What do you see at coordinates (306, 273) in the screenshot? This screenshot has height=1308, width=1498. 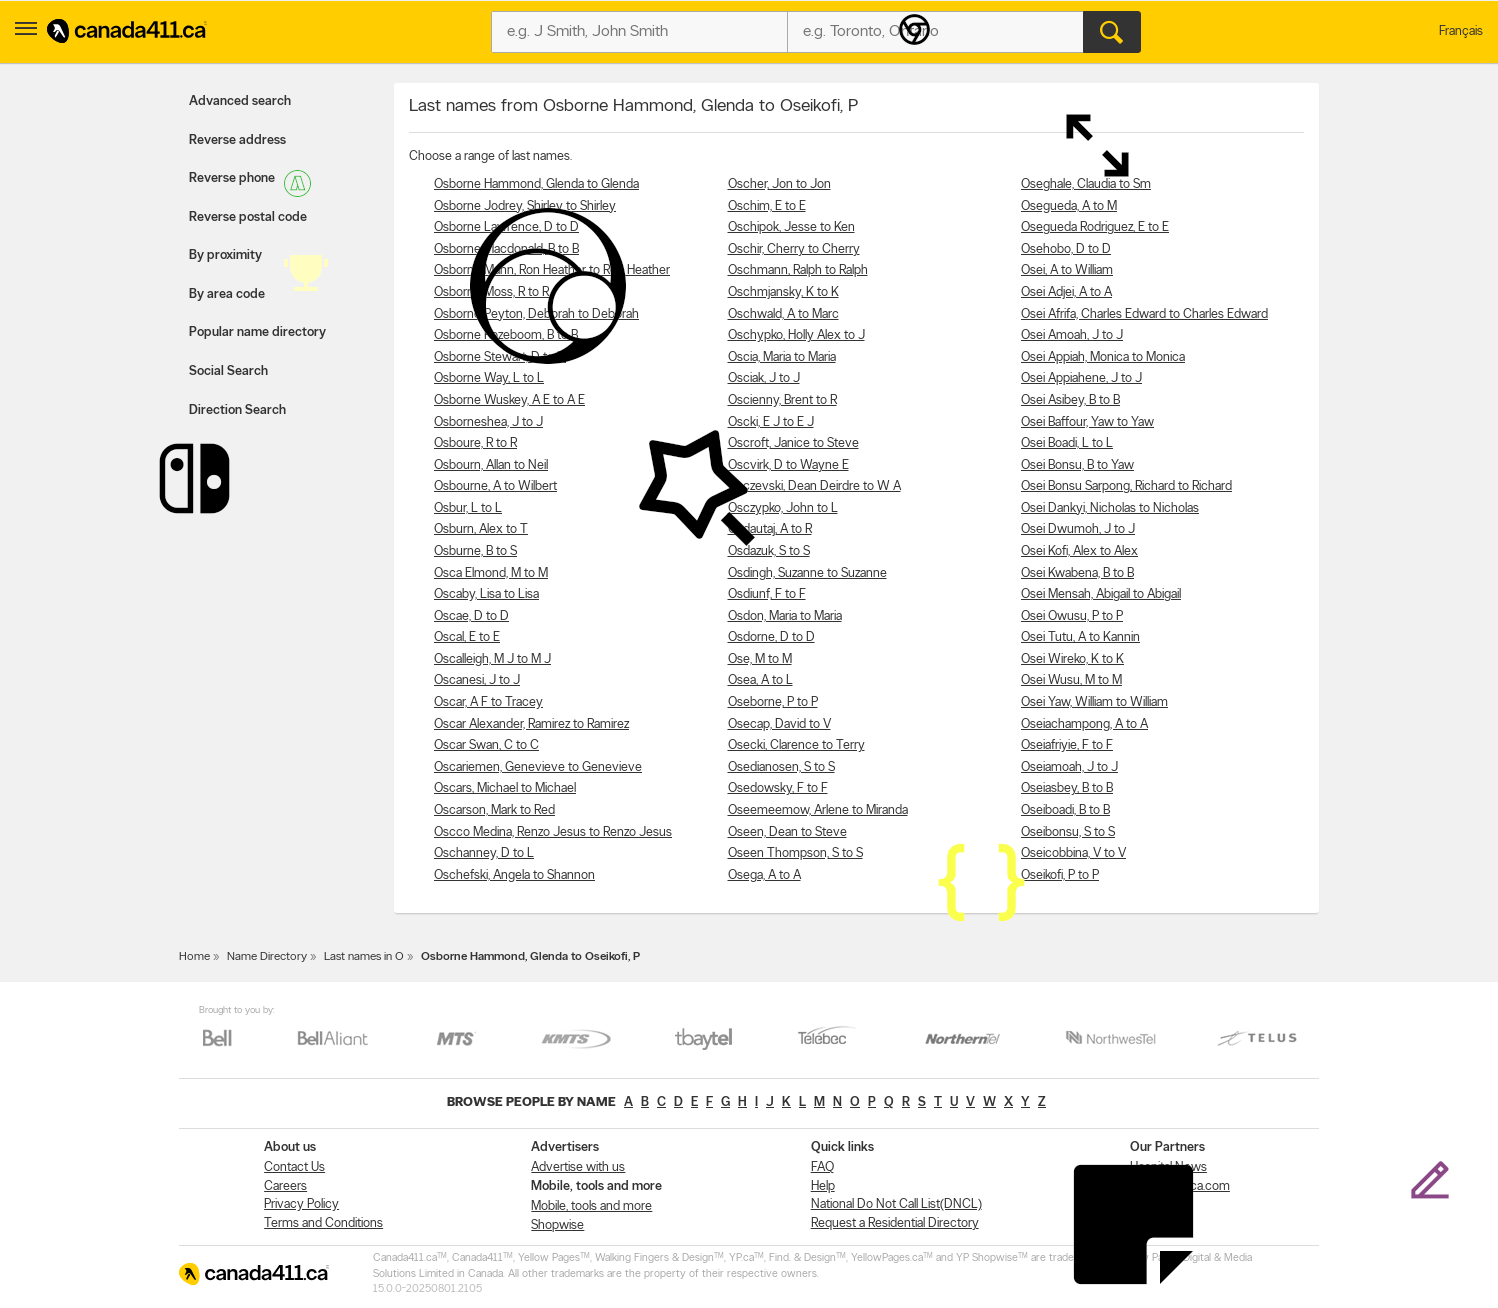 I see `view achievements or awards` at bounding box center [306, 273].